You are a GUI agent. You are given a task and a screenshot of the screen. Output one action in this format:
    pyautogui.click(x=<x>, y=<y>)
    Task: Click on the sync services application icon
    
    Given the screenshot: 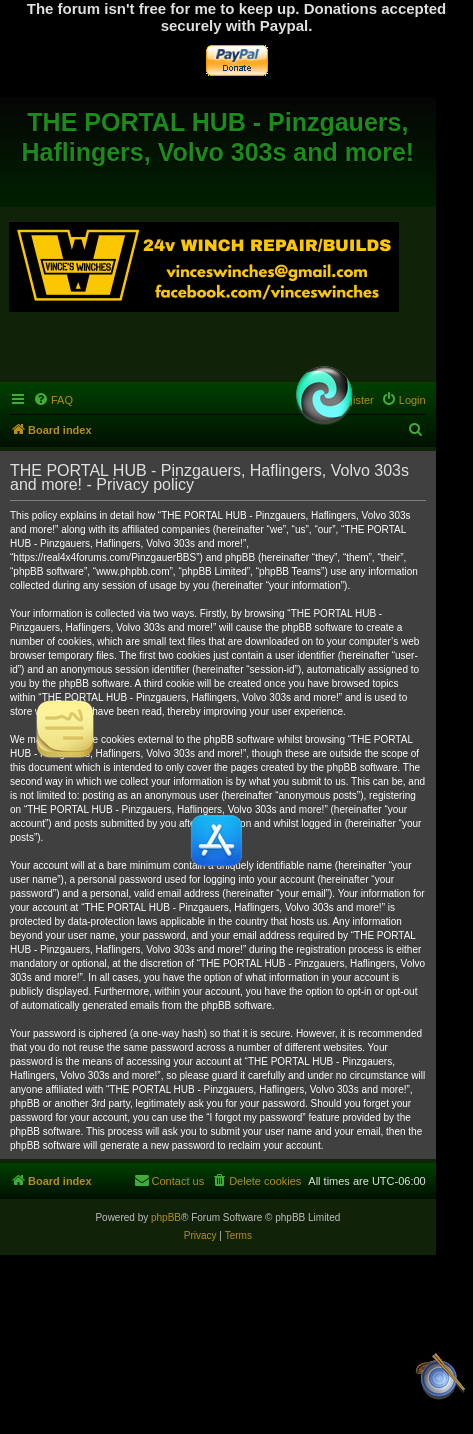 What is the action you would take?
    pyautogui.click(x=440, y=1375)
    